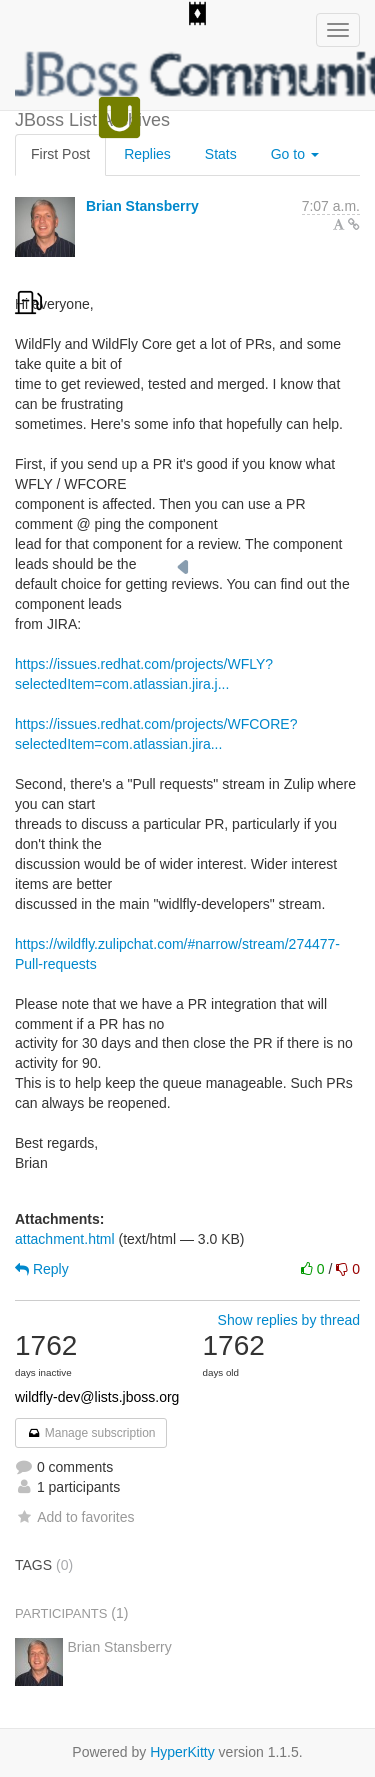  What do you see at coordinates (27, 302) in the screenshot?
I see `find nearby gas stations` at bounding box center [27, 302].